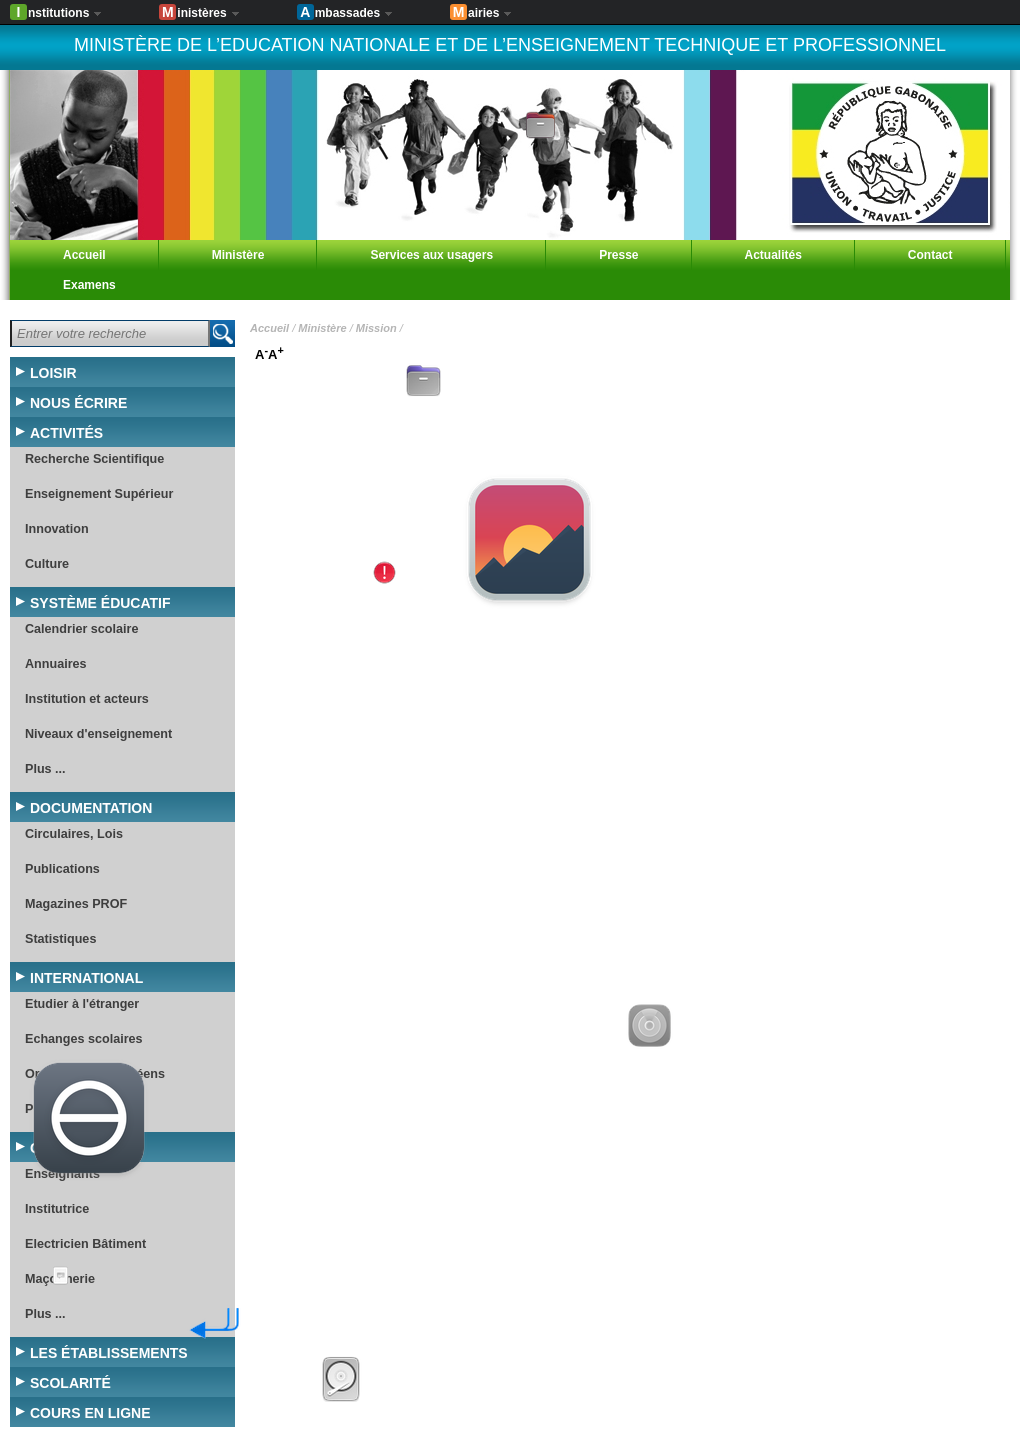 Image resolution: width=1020 pixels, height=1447 pixels. What do you see at coordinates (384, 572) in the screenshot?
I see `indicates a warning or caution message` at bounding box center [384, 572].